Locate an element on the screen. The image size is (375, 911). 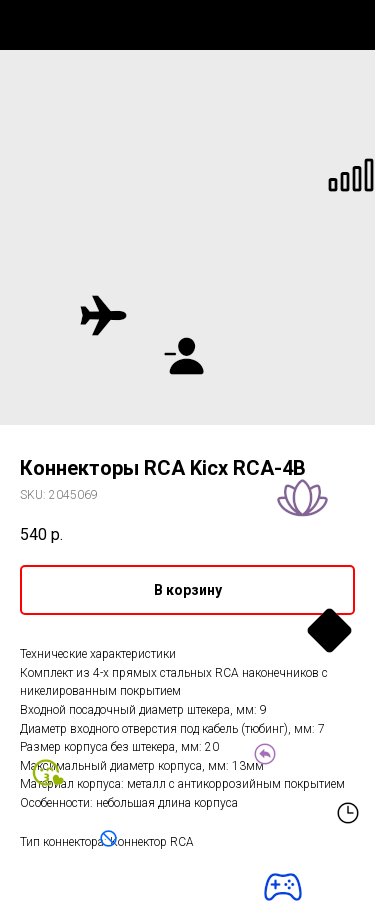
send a kiss or flirty reaction is located at coordinates (47, 772).